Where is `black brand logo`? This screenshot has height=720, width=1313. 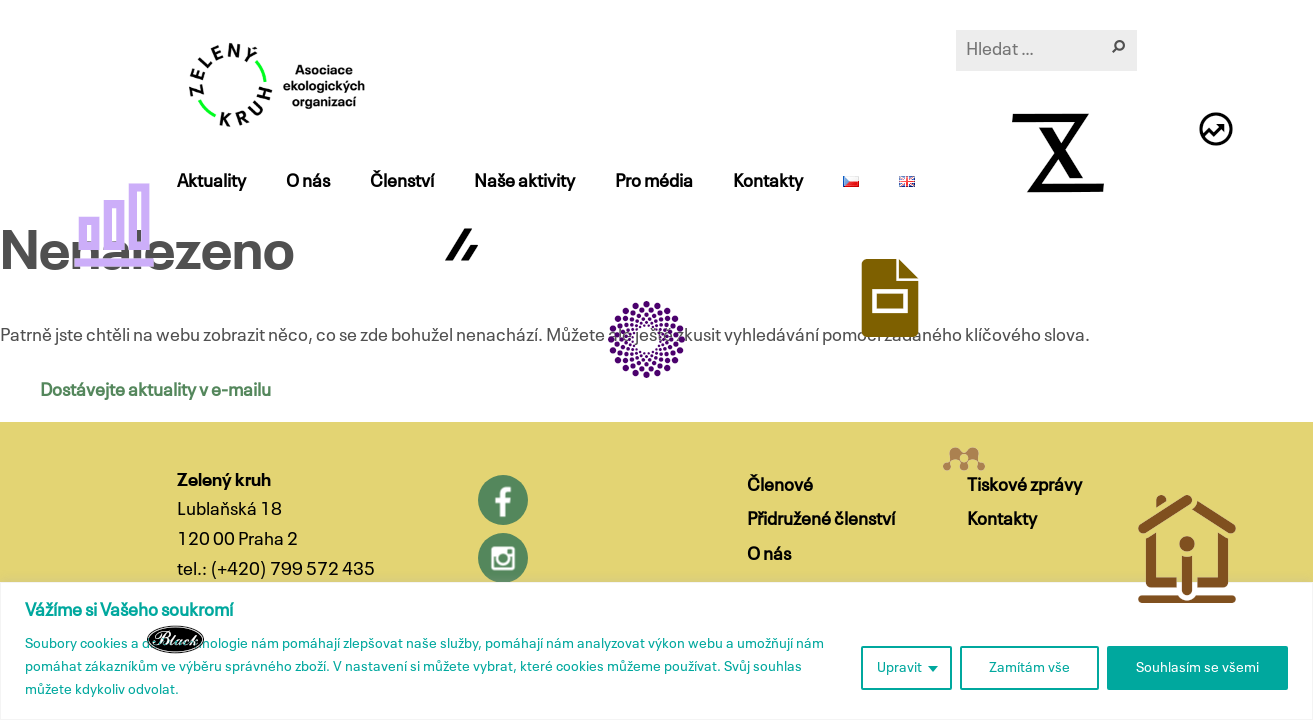 black brand logo is located at coordinates (175, 639).